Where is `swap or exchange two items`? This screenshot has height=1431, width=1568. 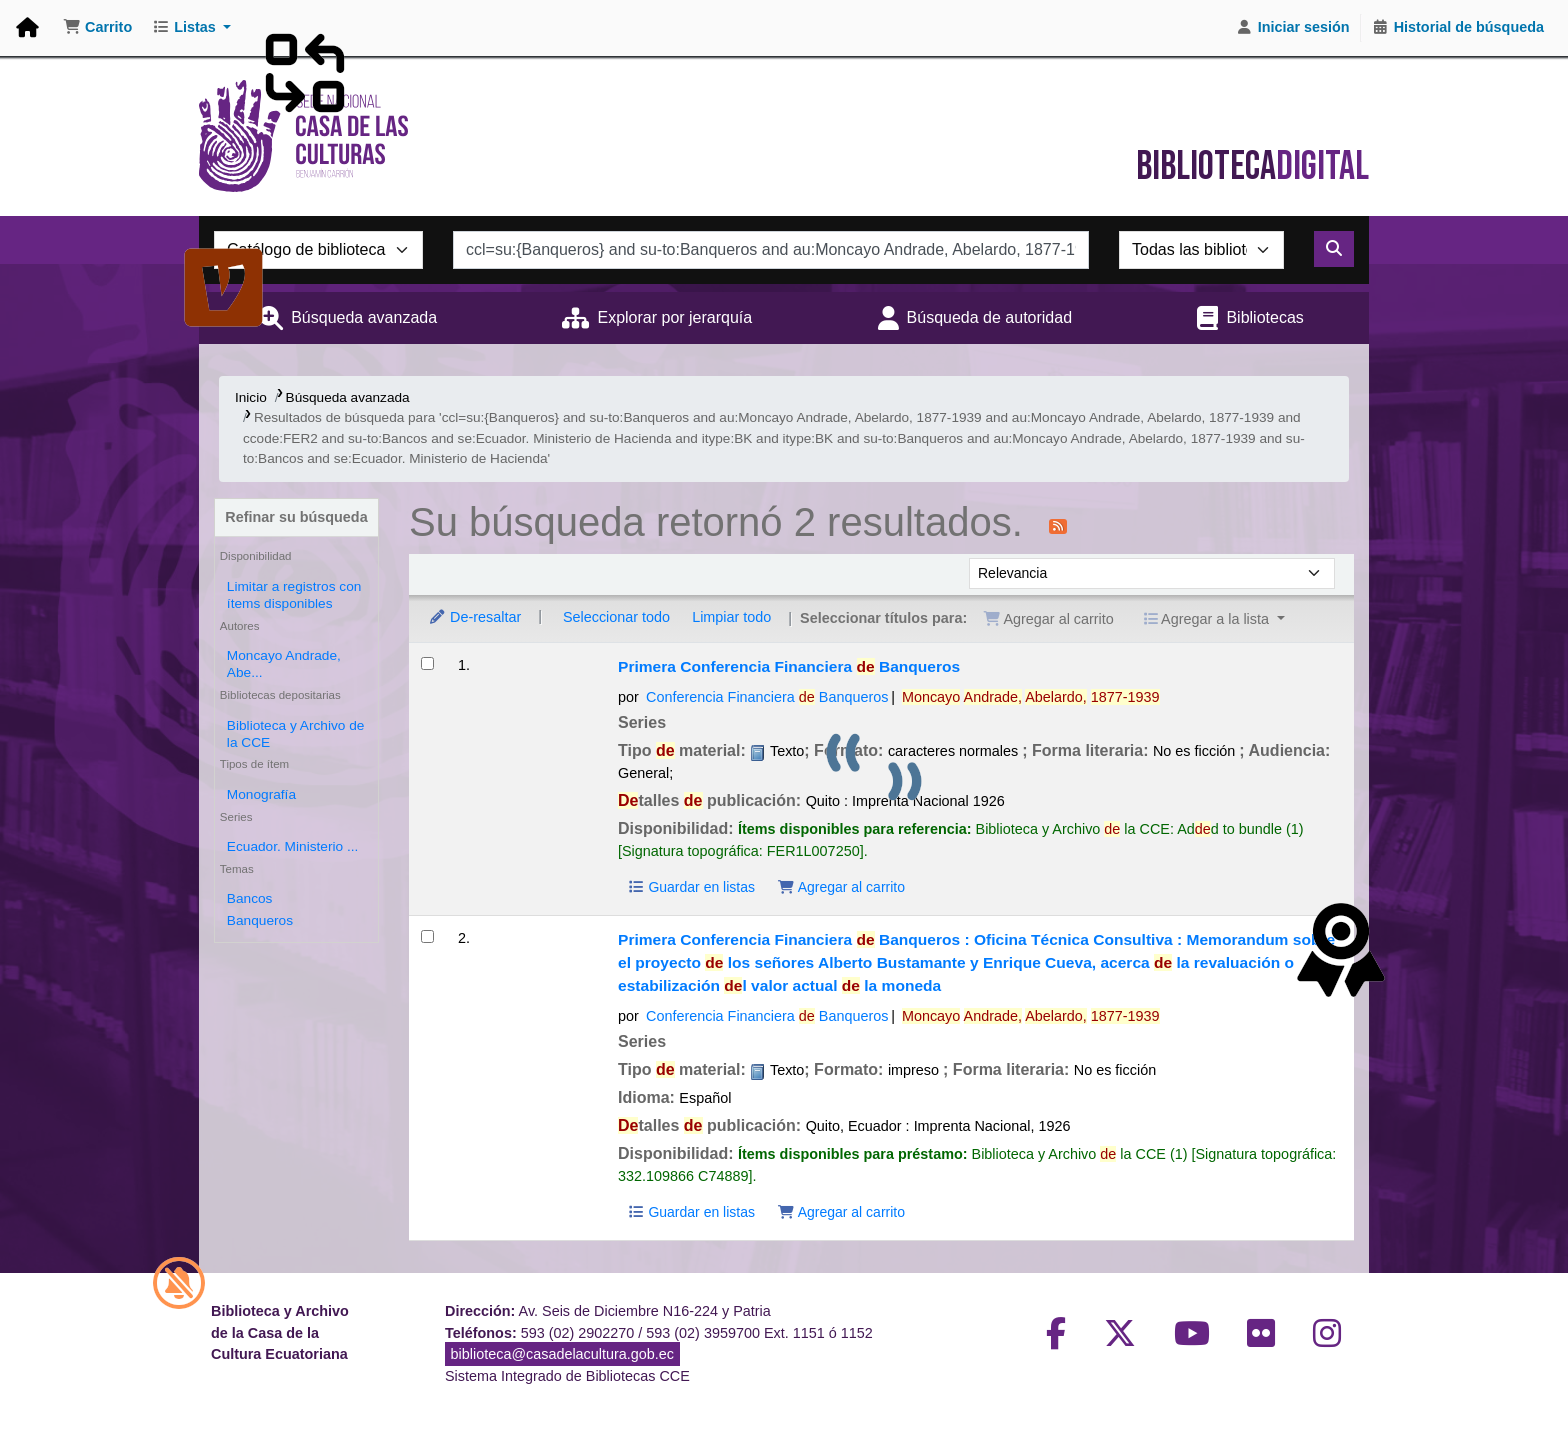
swap or exchange two items is located at coordinates (305, 73).